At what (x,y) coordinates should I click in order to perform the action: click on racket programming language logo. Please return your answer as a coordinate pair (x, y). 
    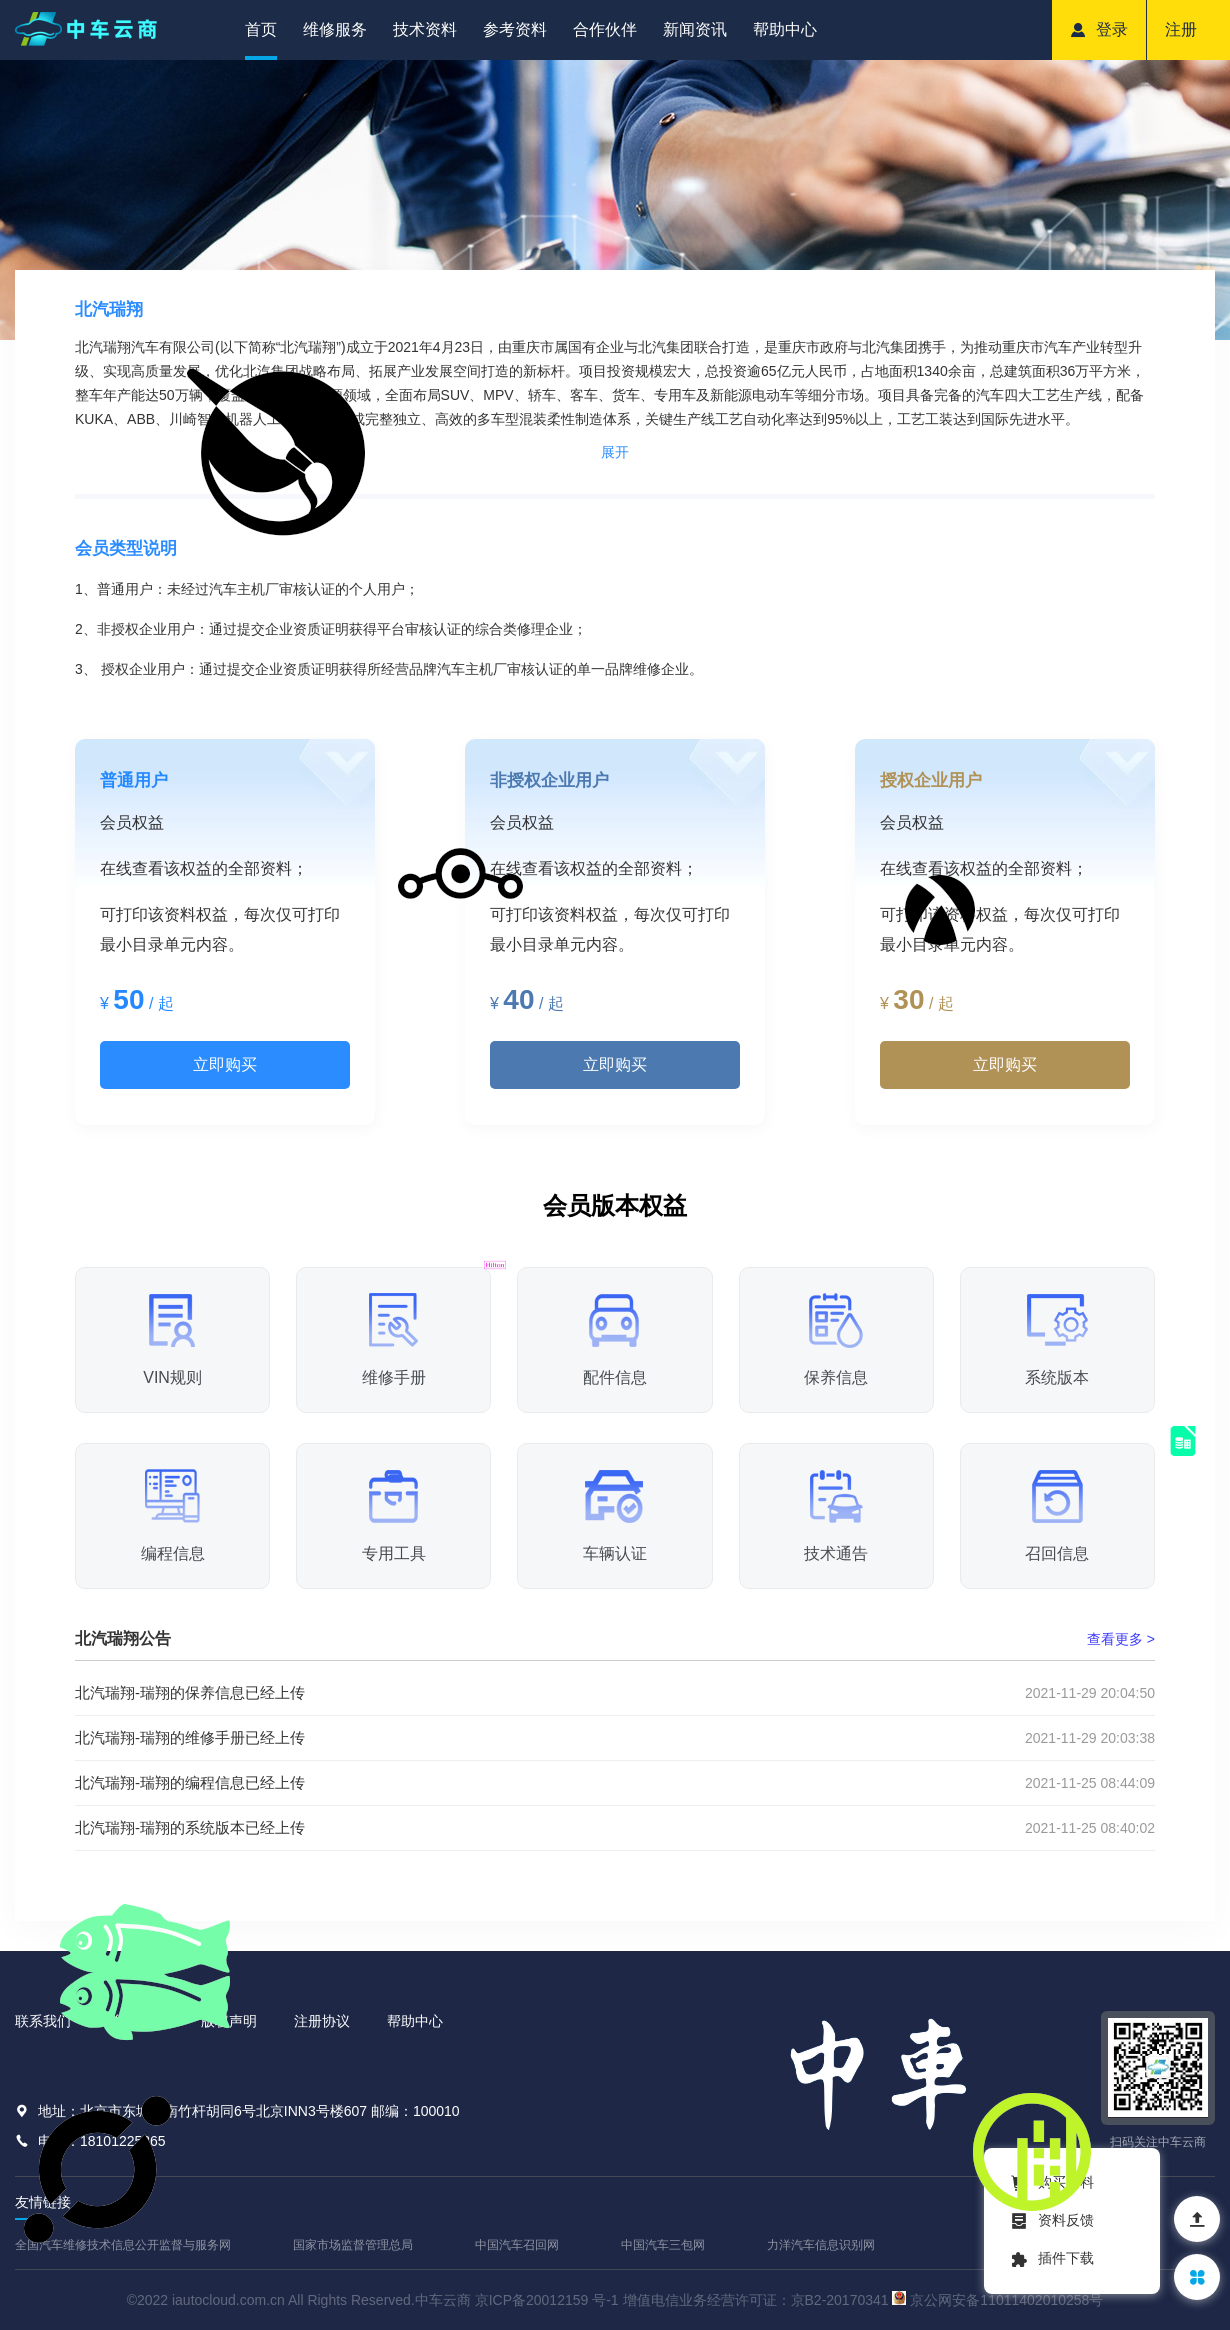
    Looking at the image, I should click on (940, 910).